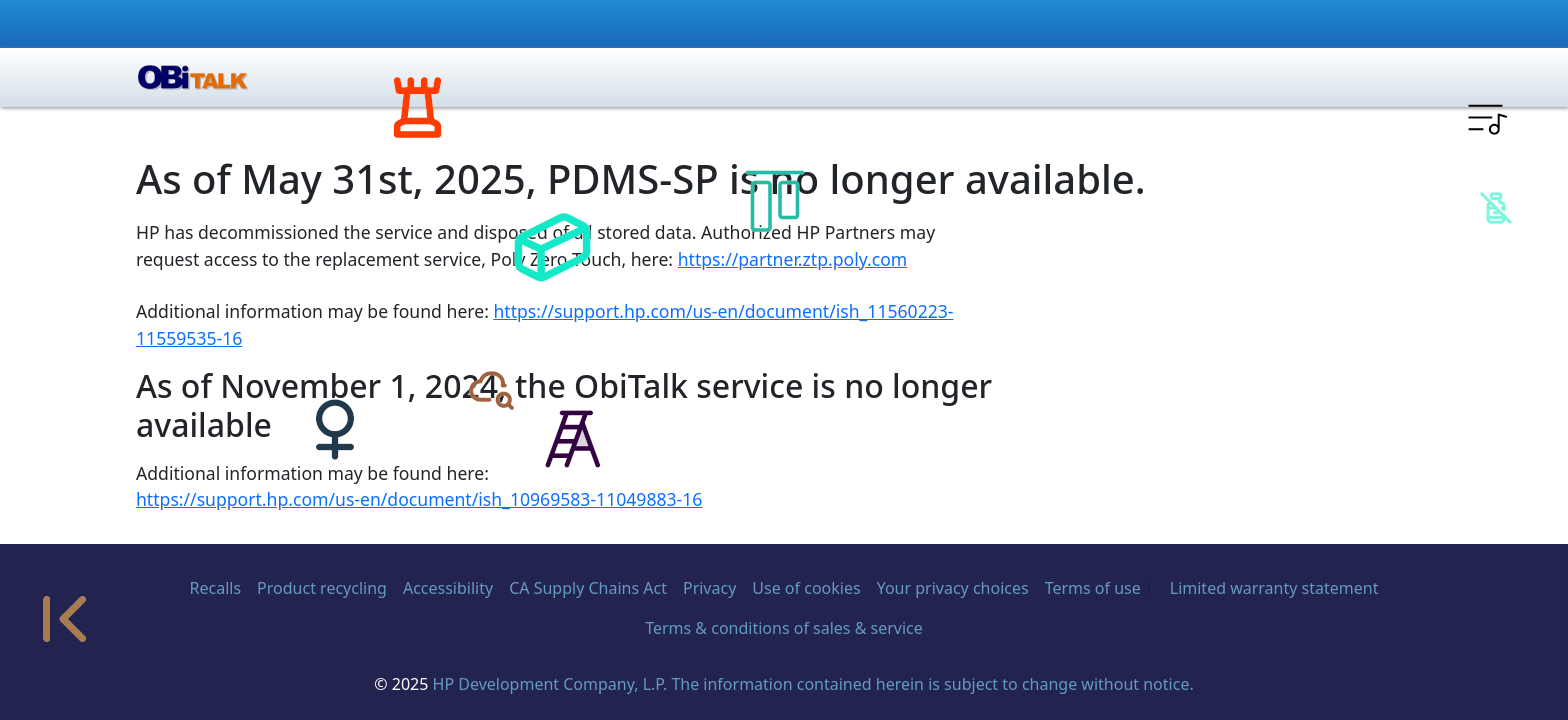 This screenshot has height=720, width=1568. What do you see at coordinates (1496, 208) in the screenshot?
I see `indicates vaccine or medication is unavailable` at bounding box center [1496, 208].